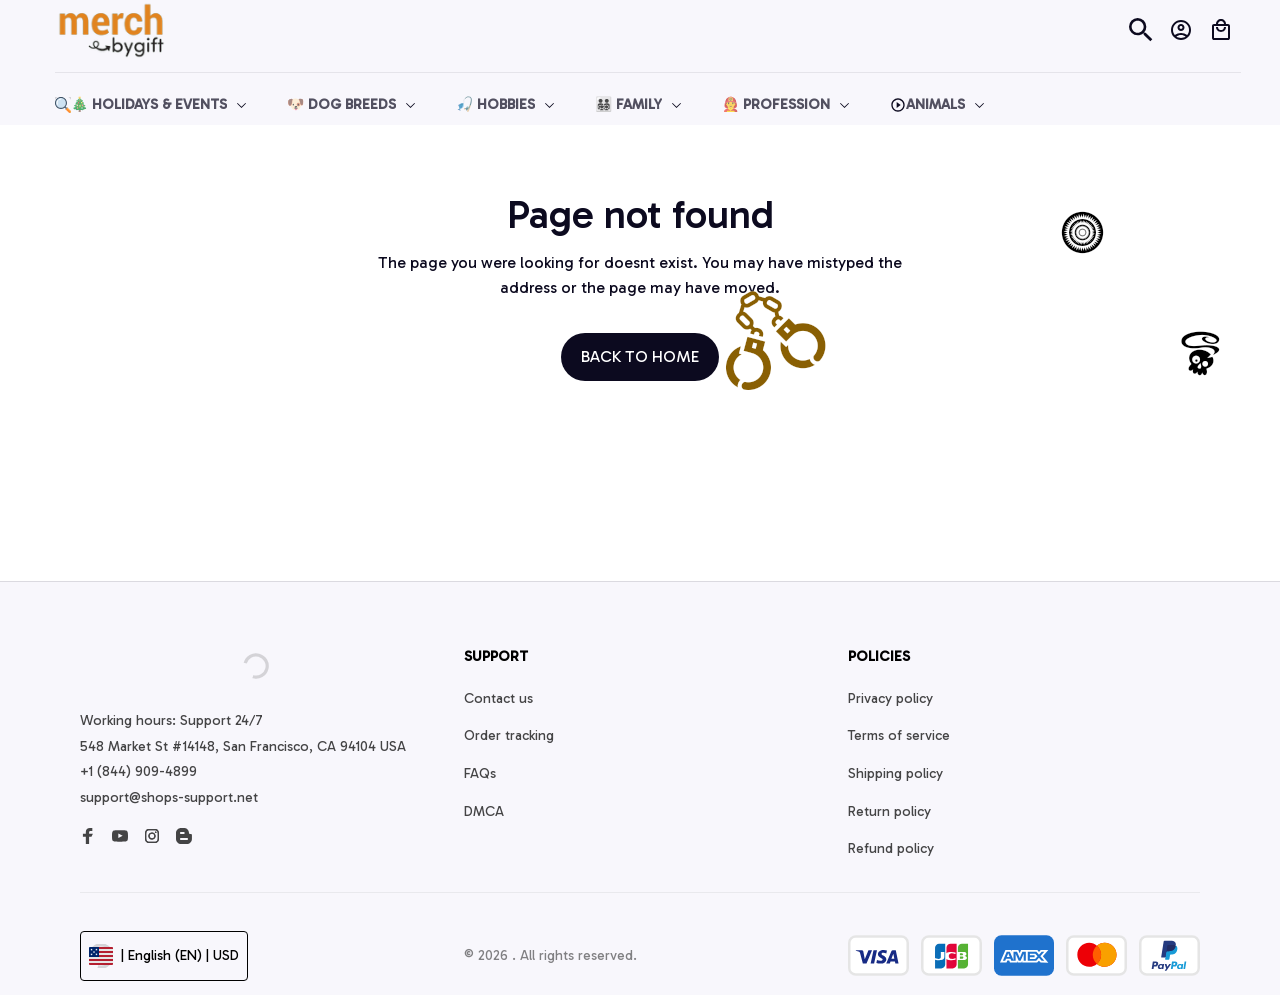 The width and height of the screenshot is (1280, 995). What do you see at coordinates (775, 340) in the screenshot?
I see `indicates restricted or locked content` at bounding box center [775, 340].